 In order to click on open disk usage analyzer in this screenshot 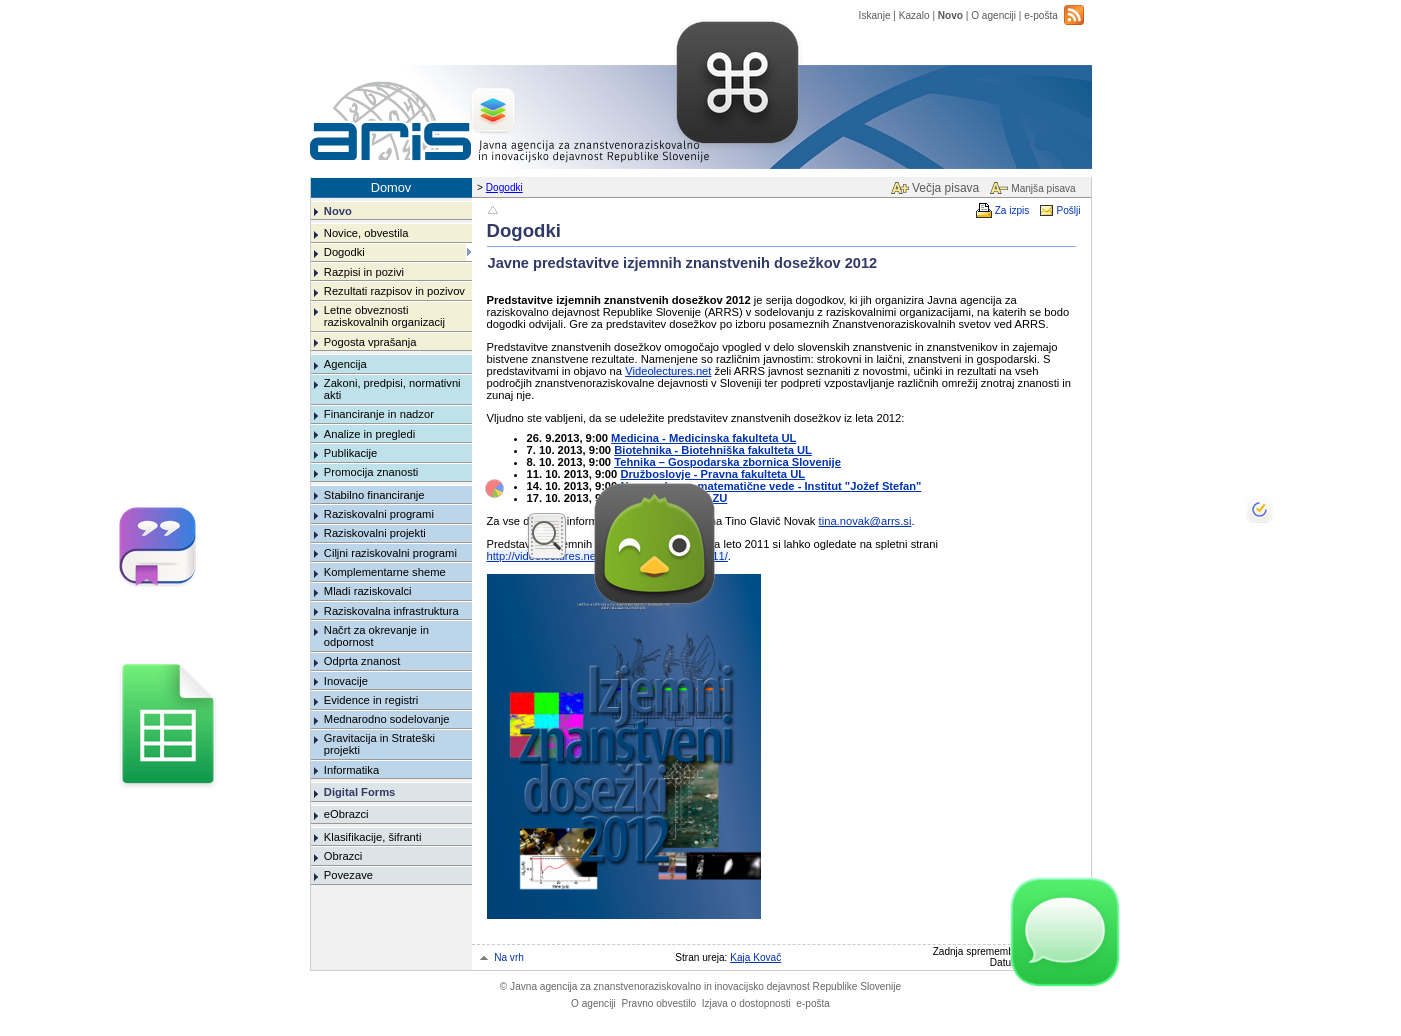, I will do `click(494, 488)`.